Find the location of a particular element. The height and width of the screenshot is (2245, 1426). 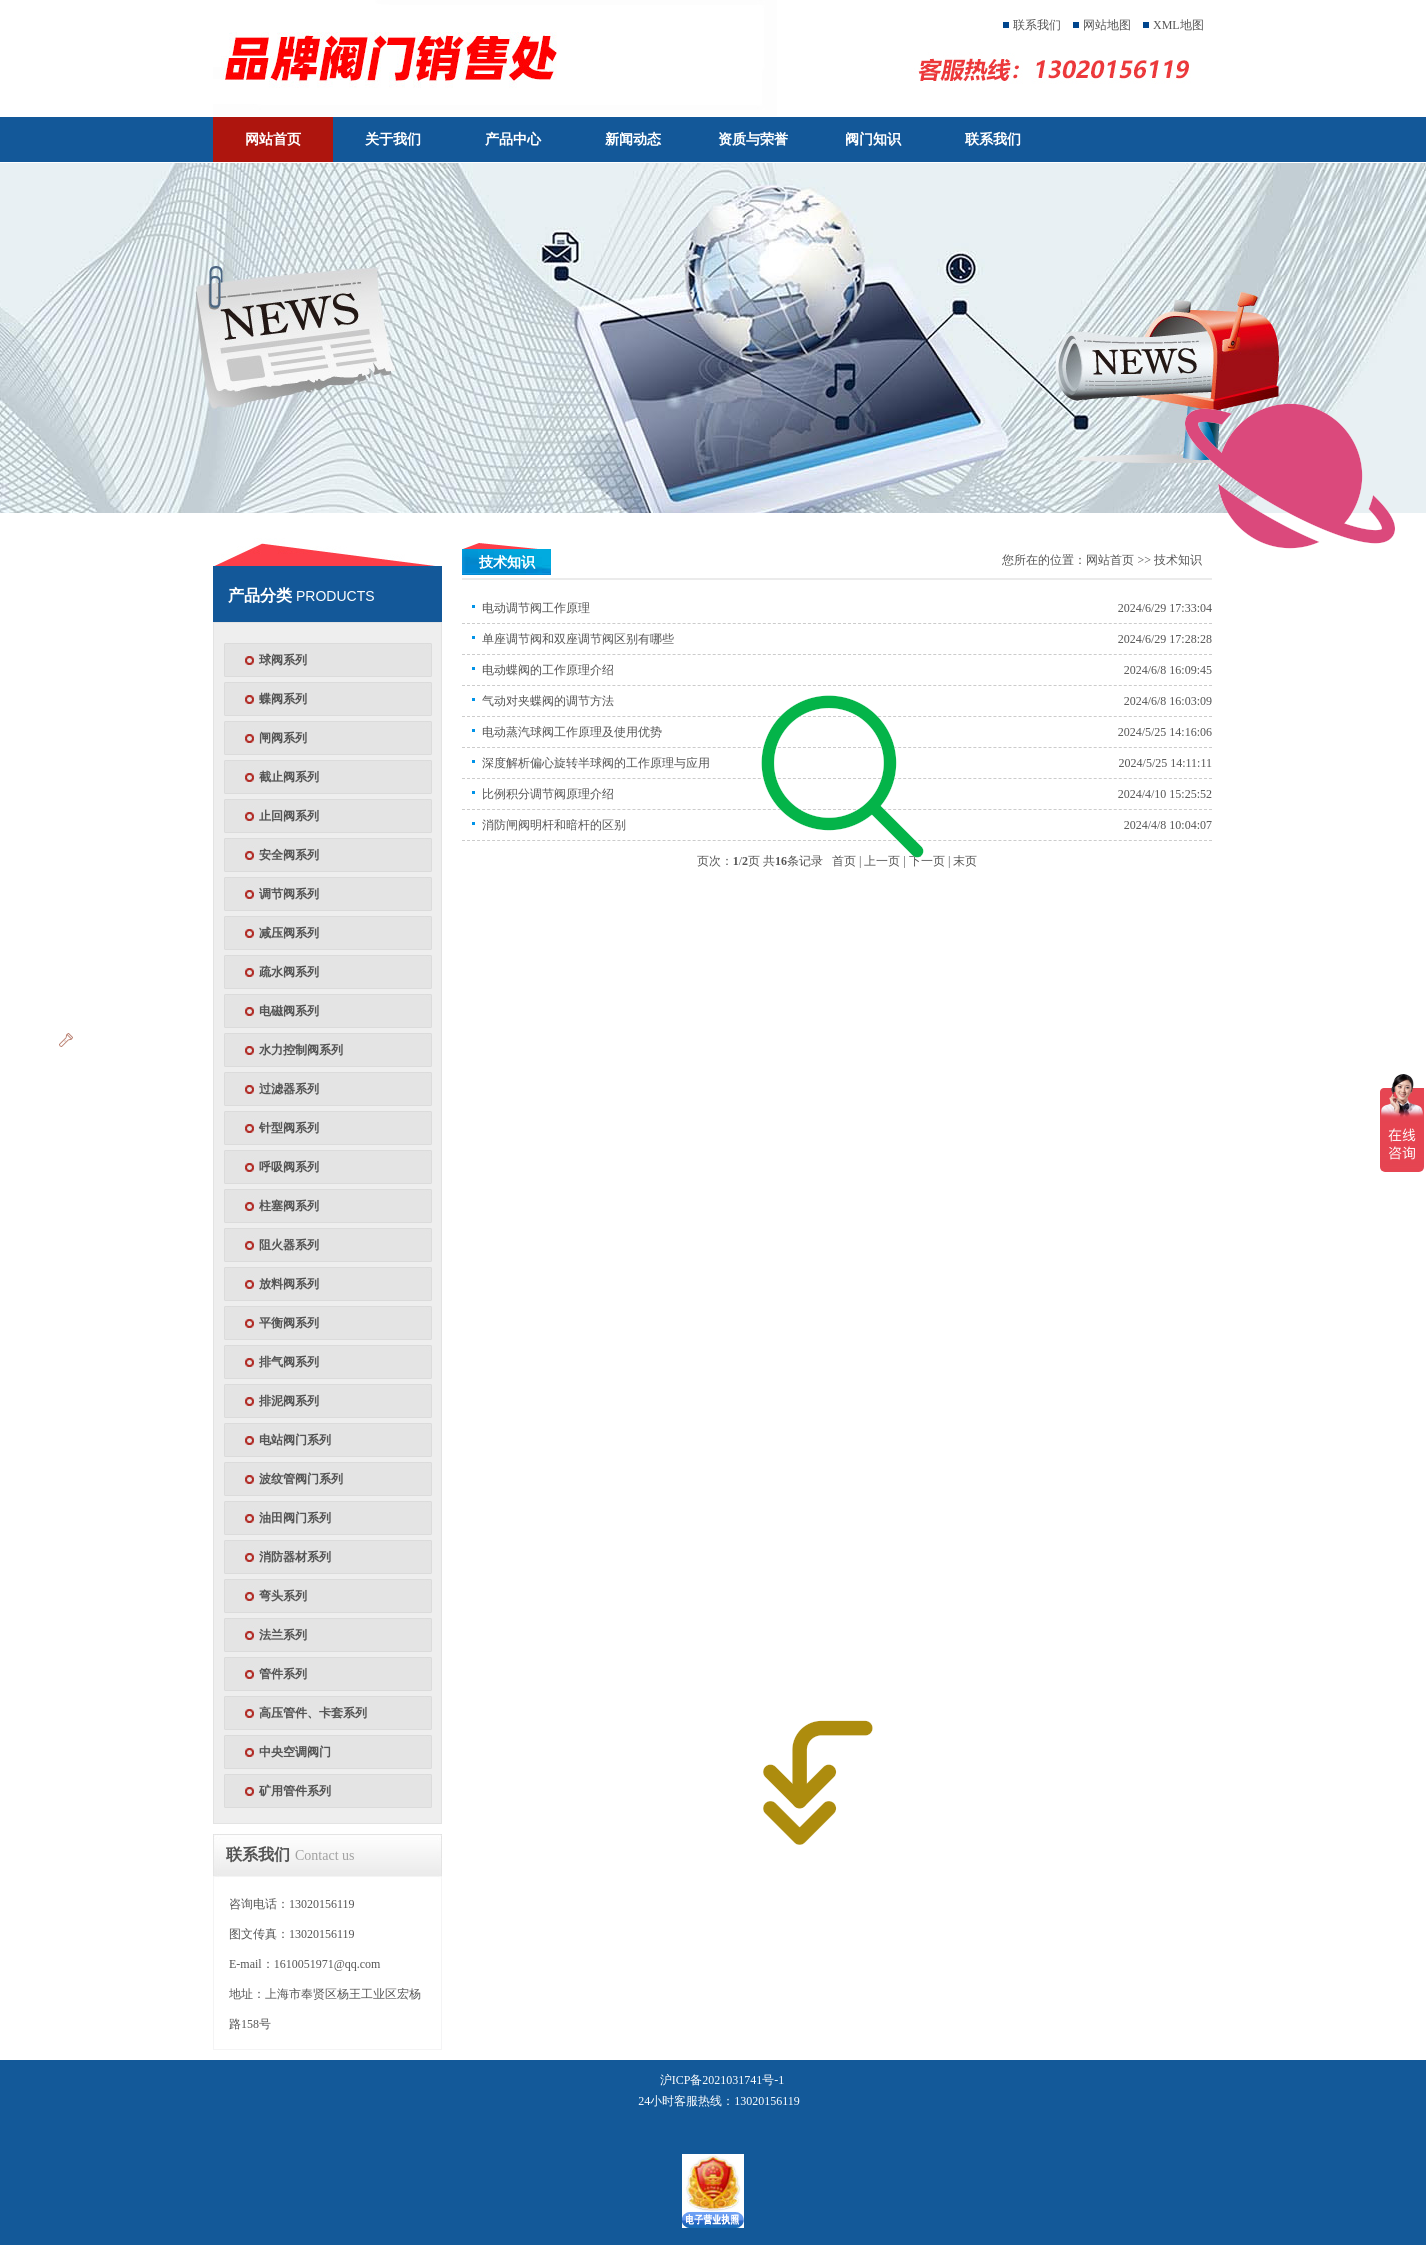

explore global or worldwide content is located at coordinates (1290, 476).